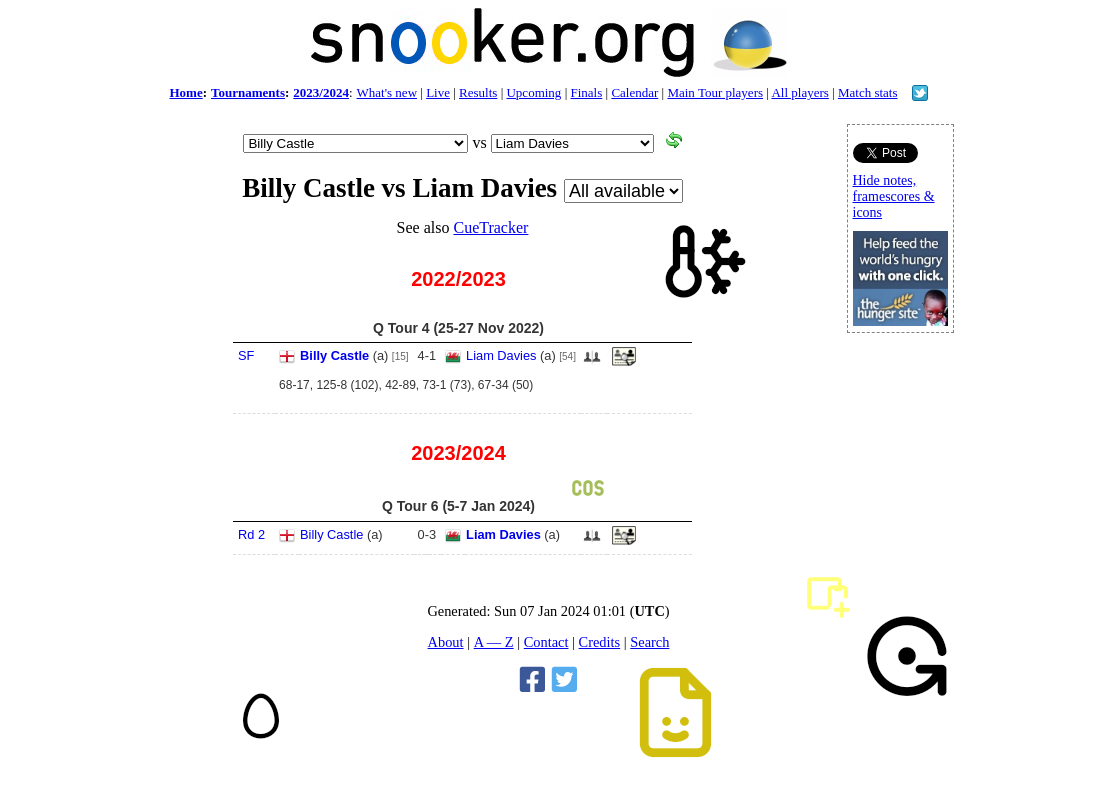 Image resolution: width=1097 pixels, height=798 pixels. Describe the element at coordinates (907, 656) in the screenshot. I see `rotate or refresh content` at that location.